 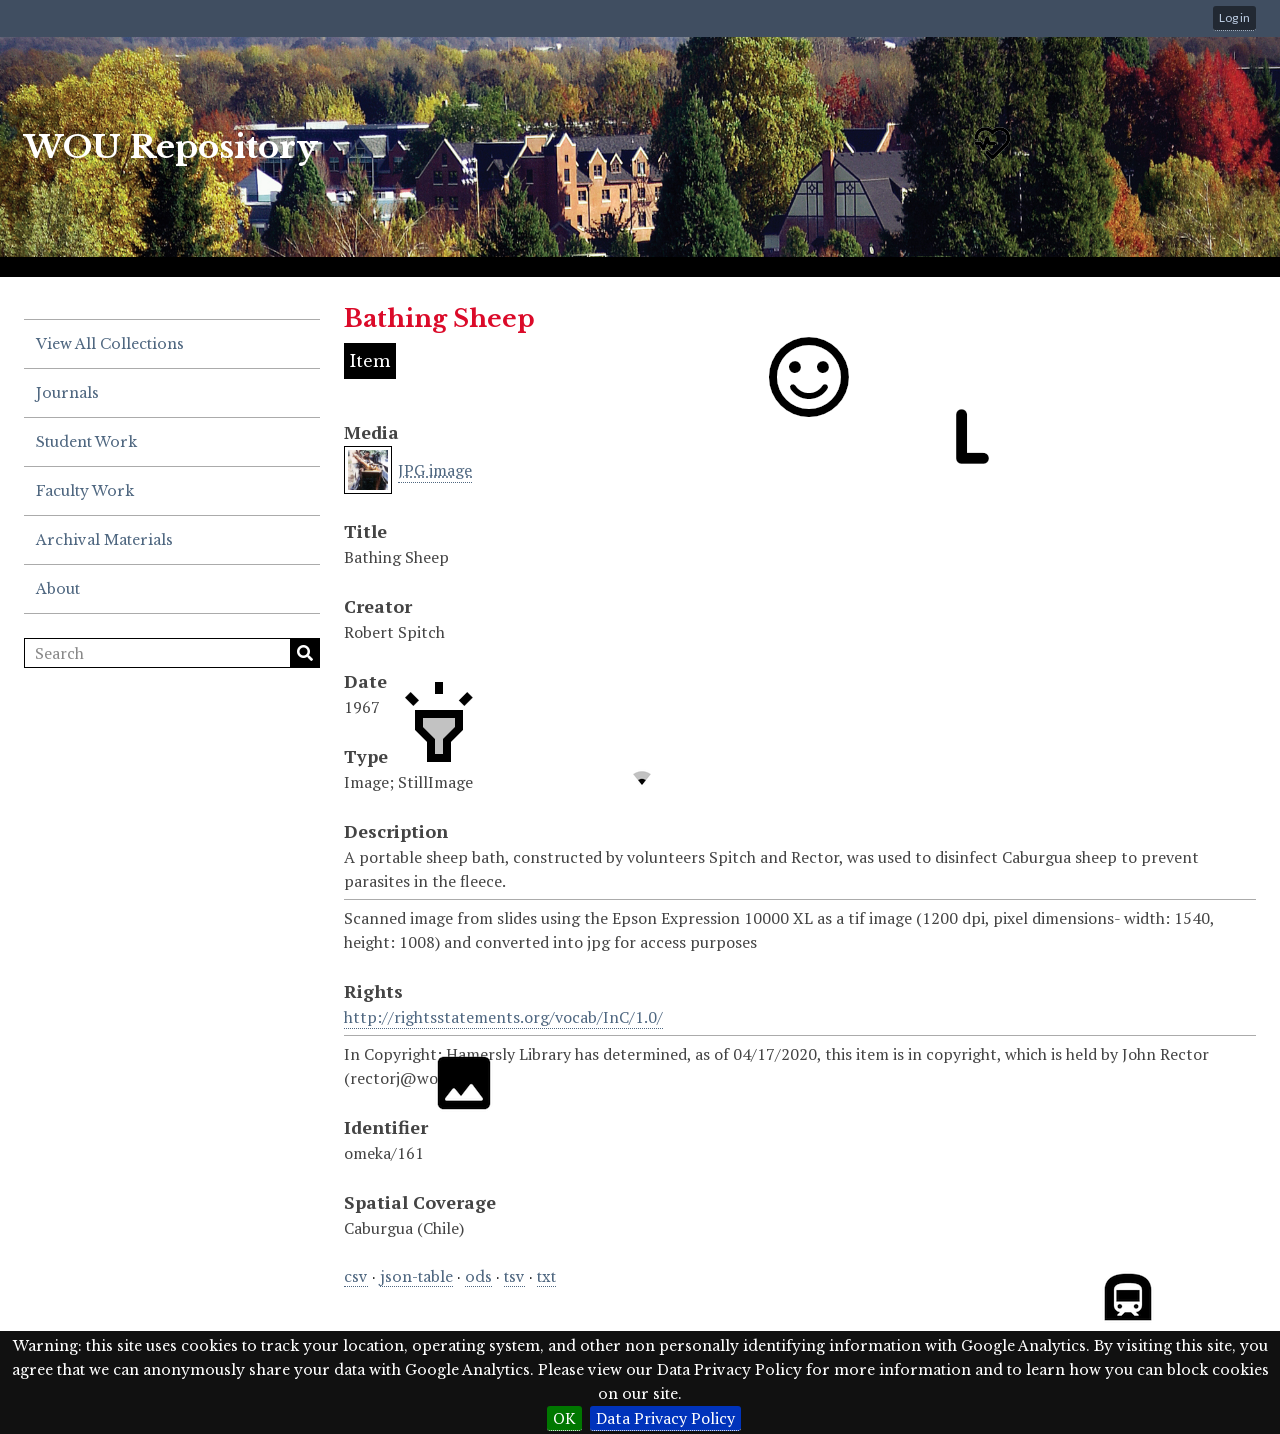 What do you see at coordinates (809, 377) in the screenshot?
I see `add an emoji or reaction to a message` at bounding box center [809, 377].